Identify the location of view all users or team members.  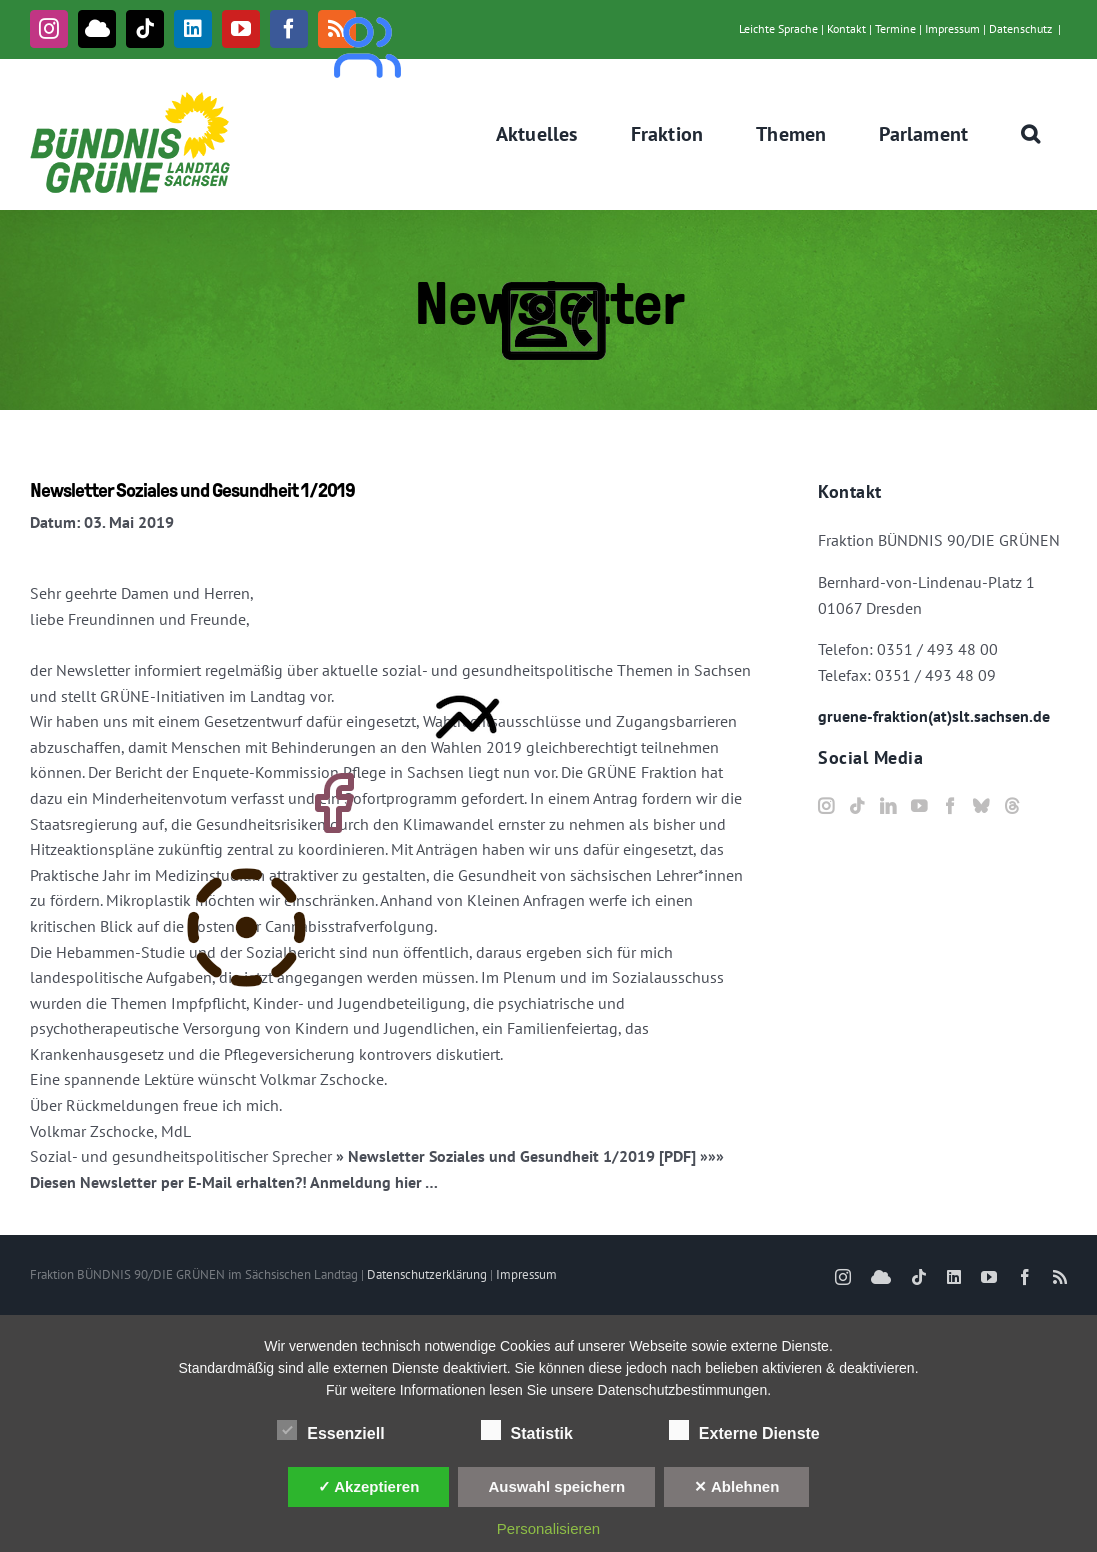
(367, 47).